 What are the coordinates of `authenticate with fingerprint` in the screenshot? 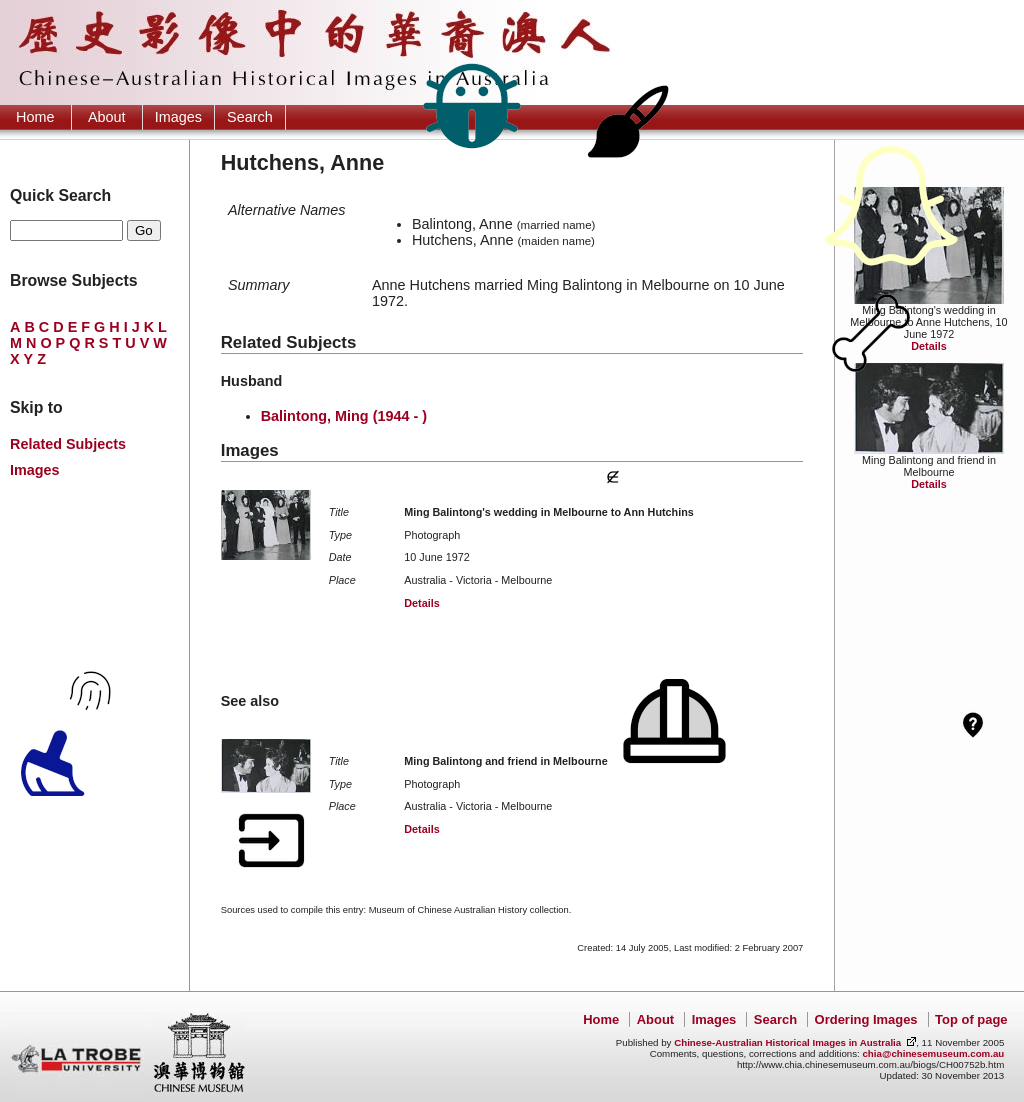 It's located at (91, 691).